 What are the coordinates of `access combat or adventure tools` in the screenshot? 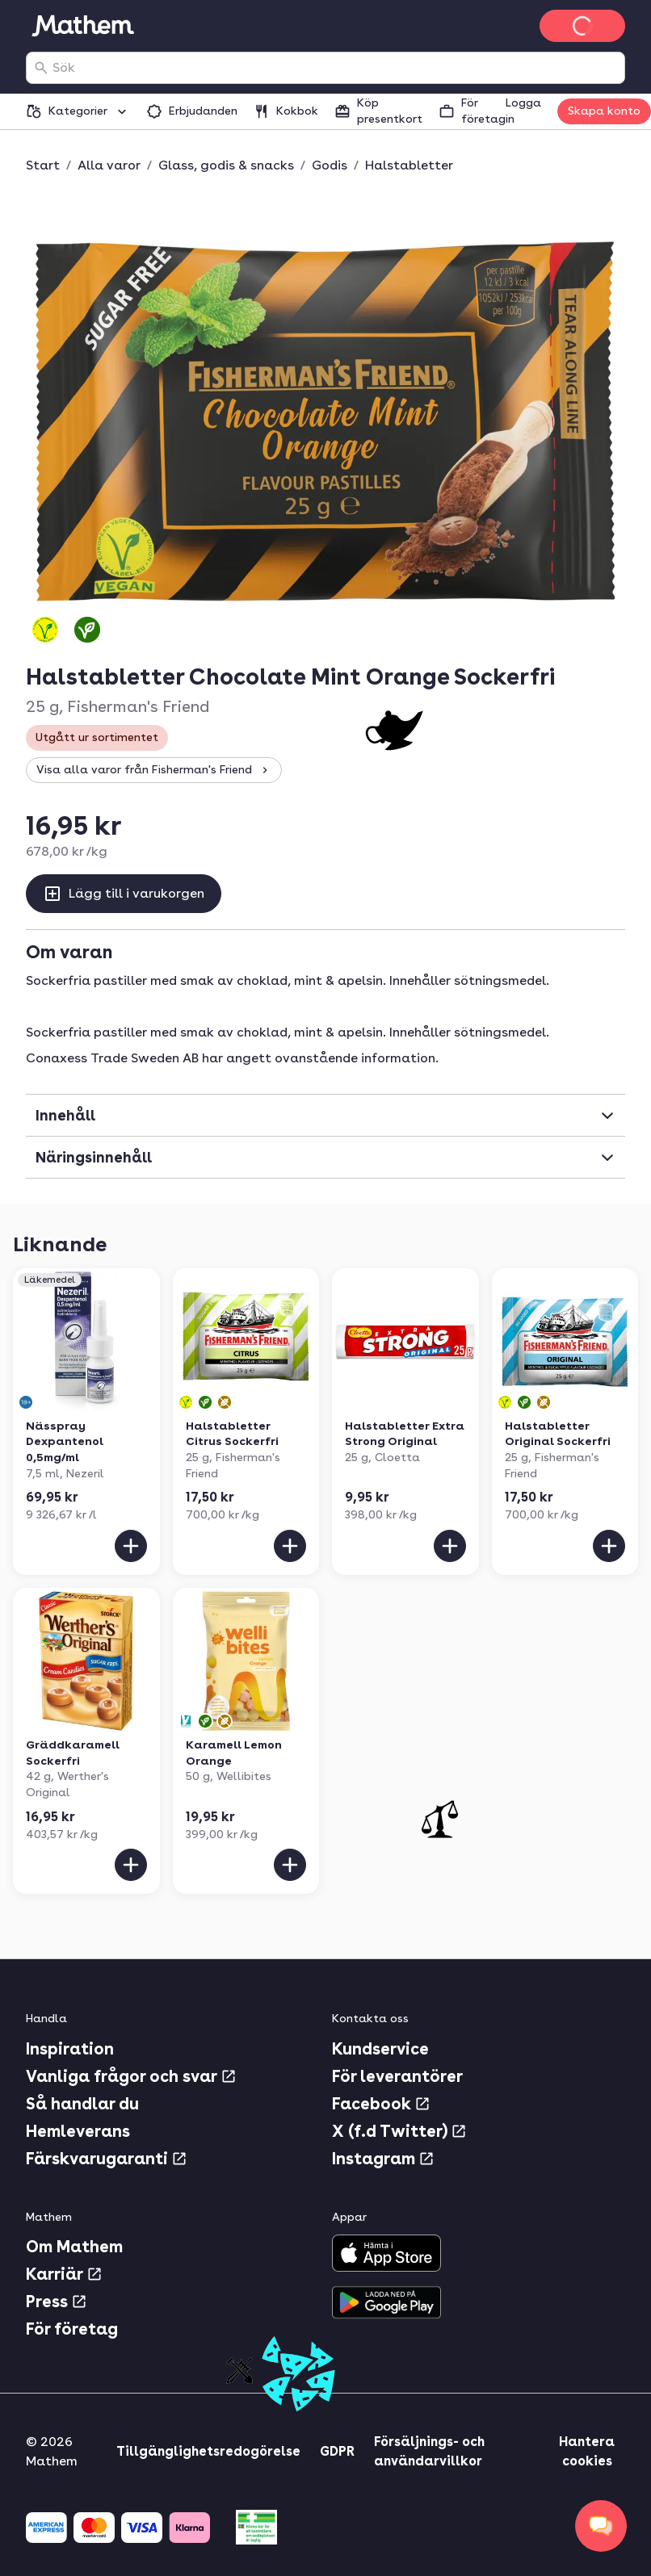 It's located at (239, 2370).